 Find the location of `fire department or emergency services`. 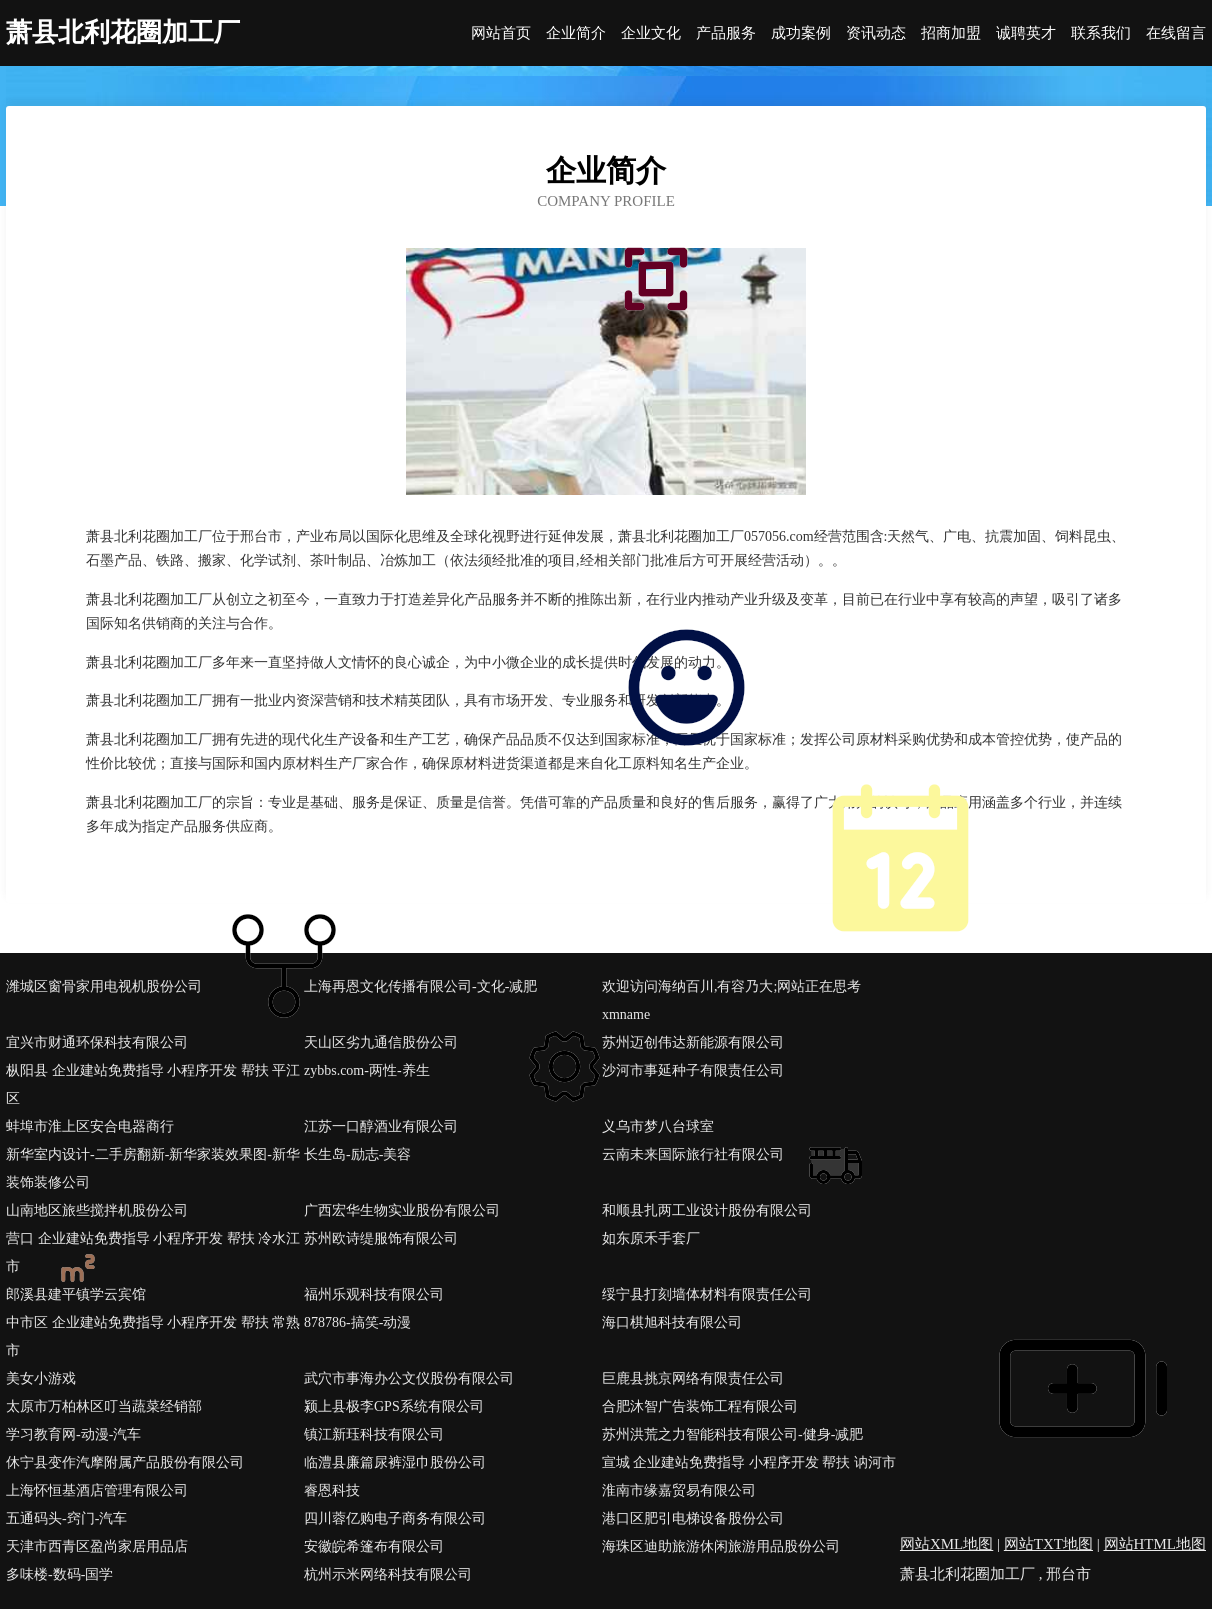

fire department or emergency services is located at coordinates (834, 1163).